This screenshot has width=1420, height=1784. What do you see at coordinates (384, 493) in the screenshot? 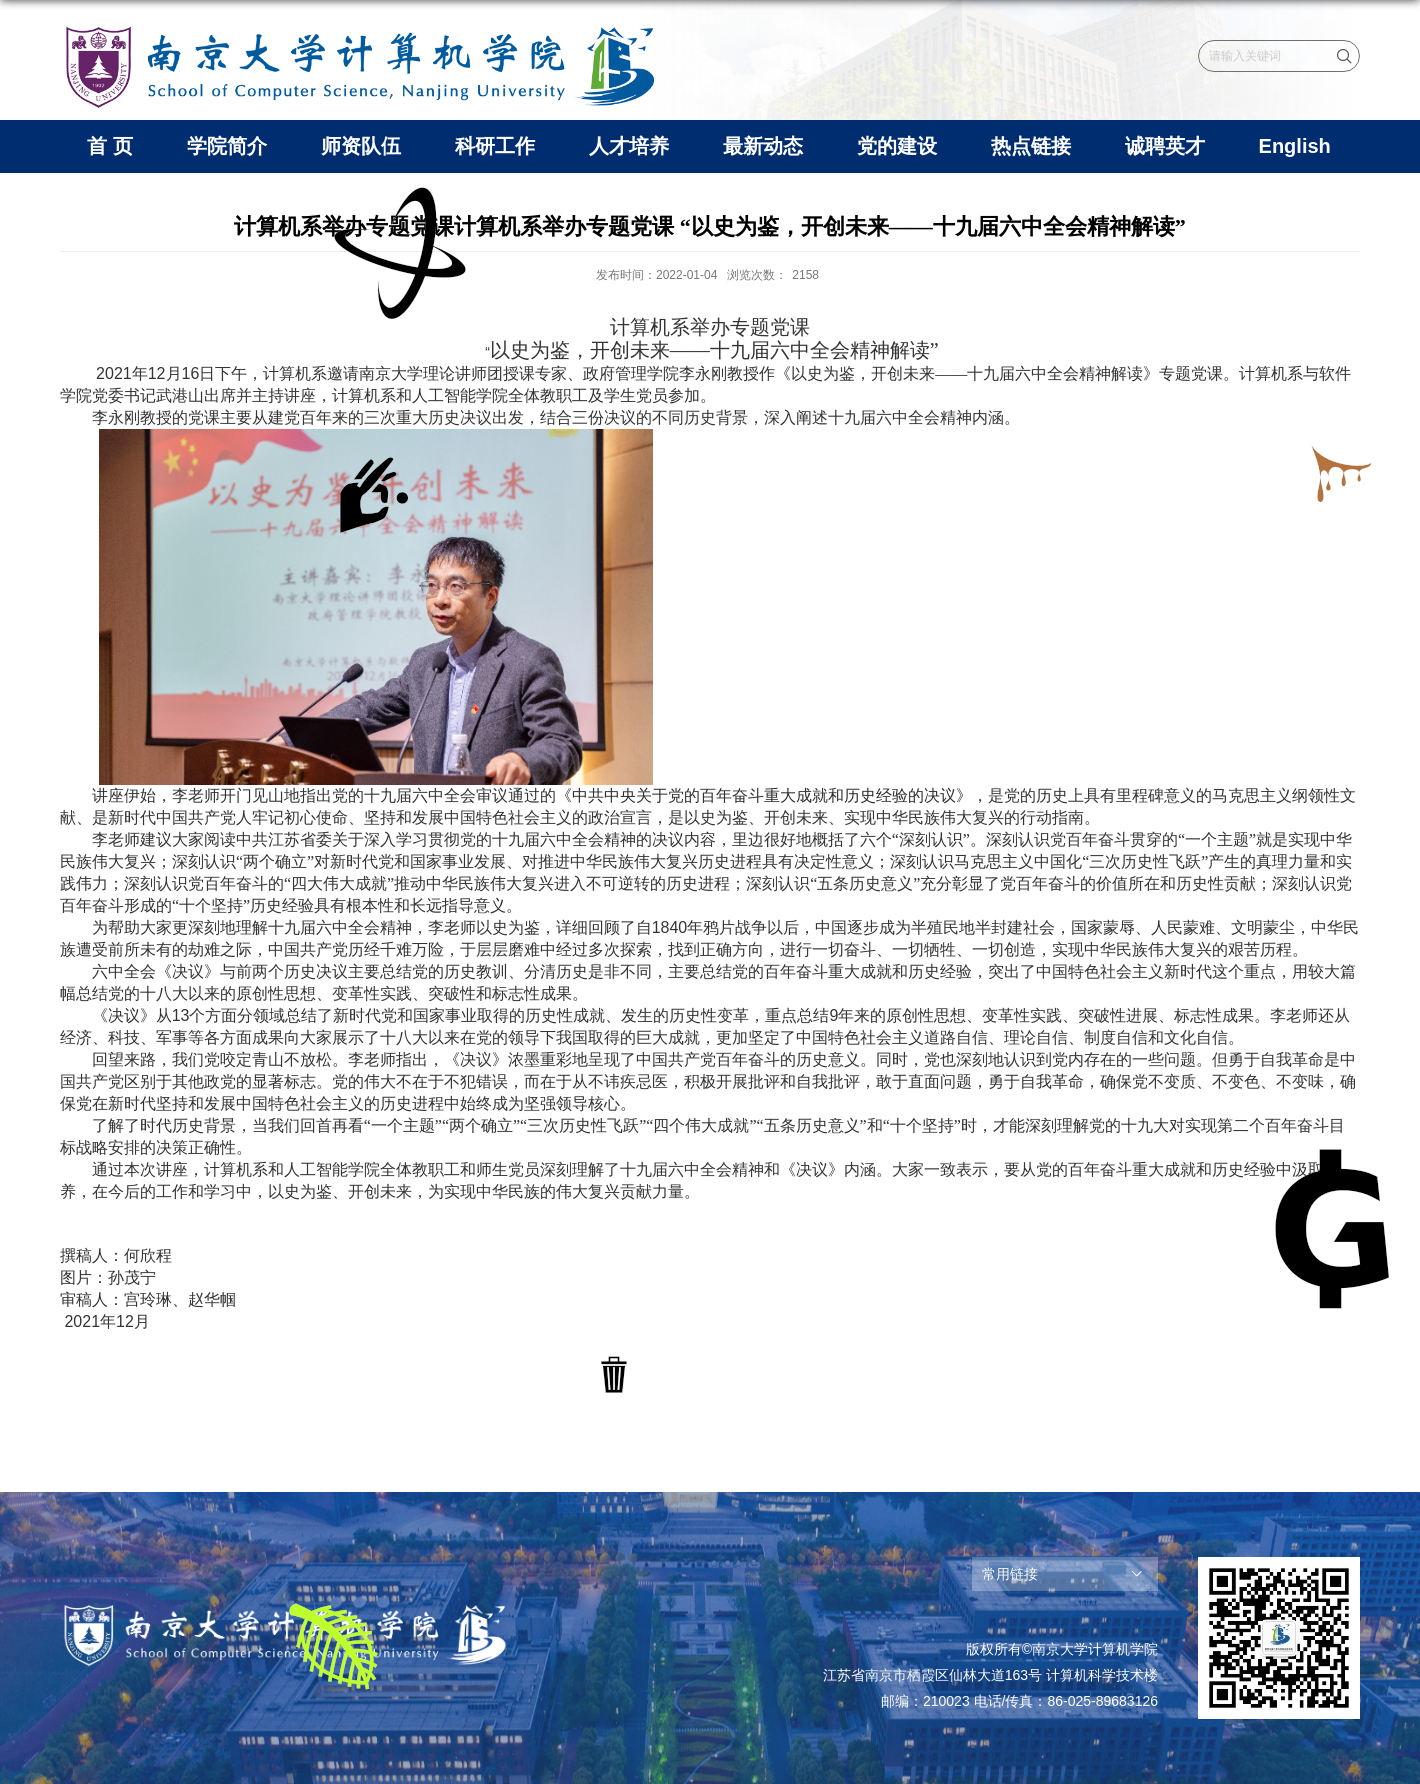
I see `tap to flick or shoot a marble` at bounding box center [384, 493].